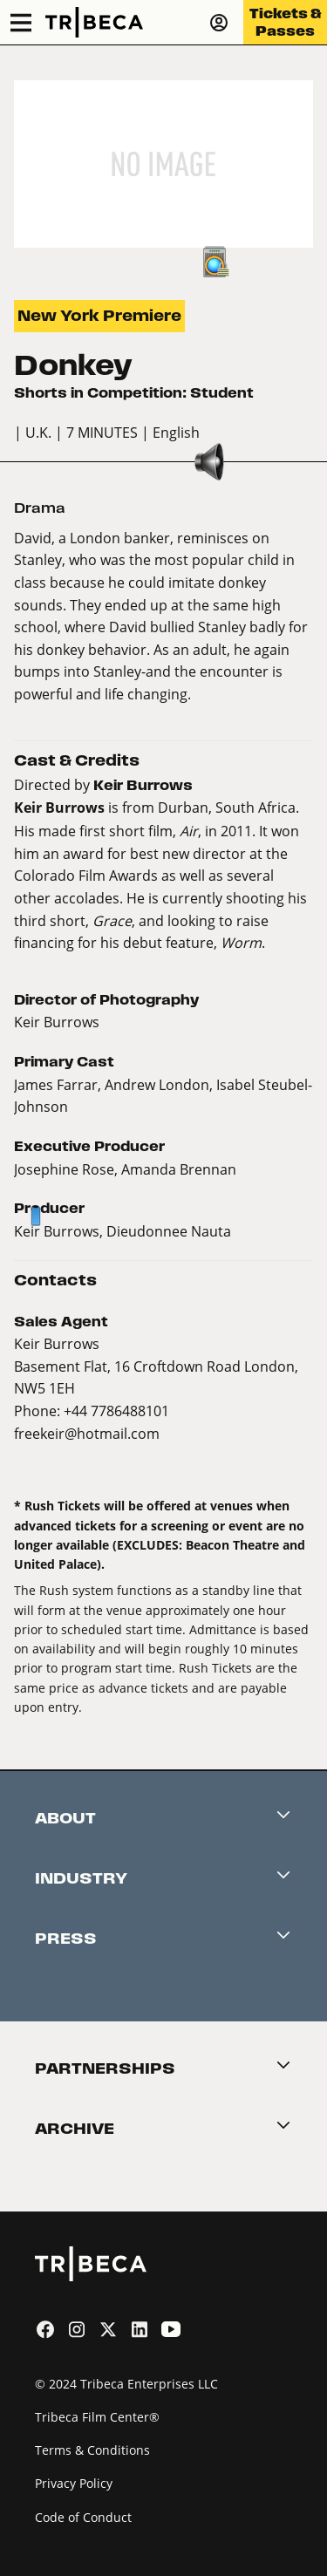  What do you see at coordinates (209, 461) in the screenshot?
I see `access audio library in iMovie` at bounding box center [209, 461].